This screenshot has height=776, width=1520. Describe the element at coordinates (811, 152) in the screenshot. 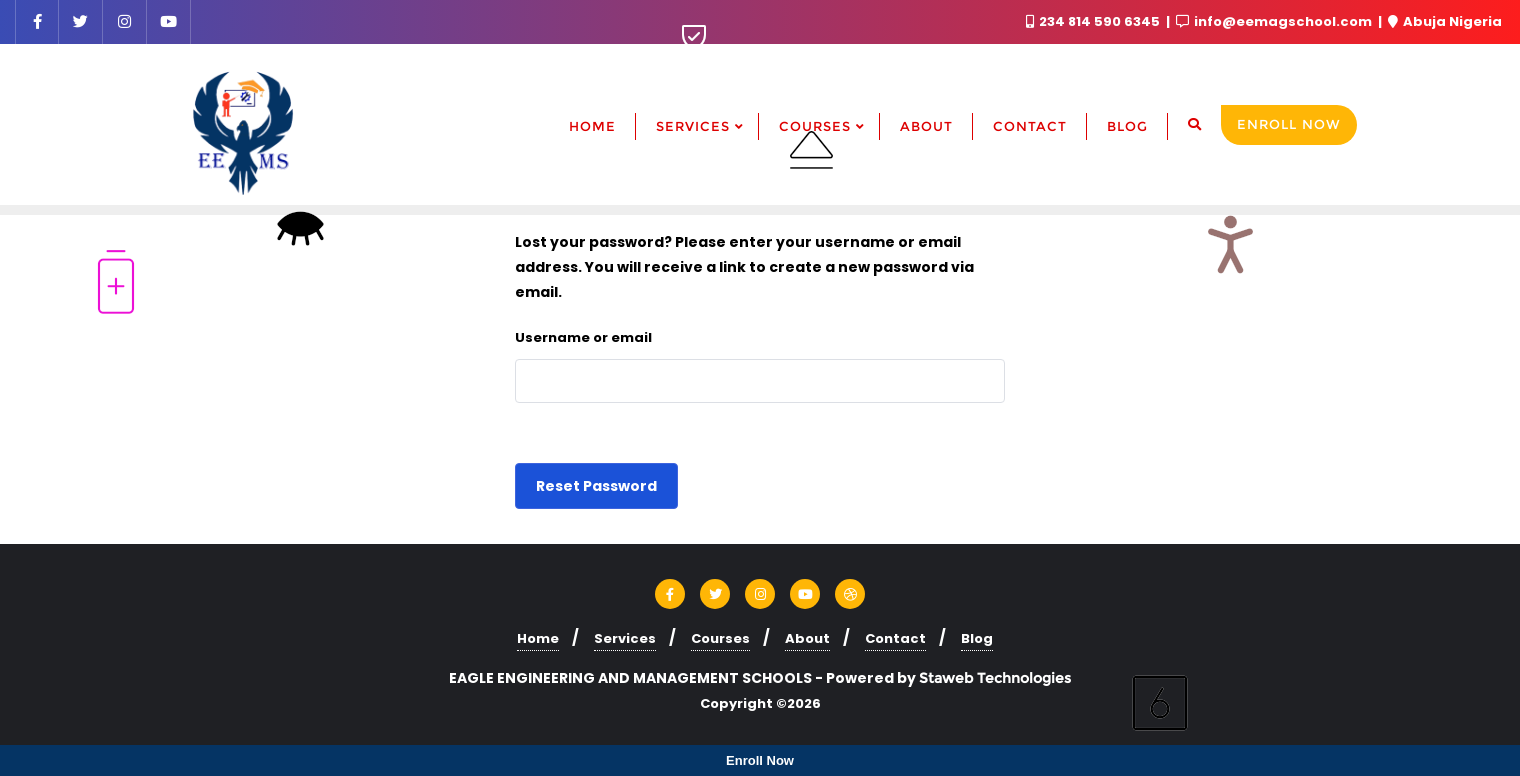

I see `eject media or disc` at that location.